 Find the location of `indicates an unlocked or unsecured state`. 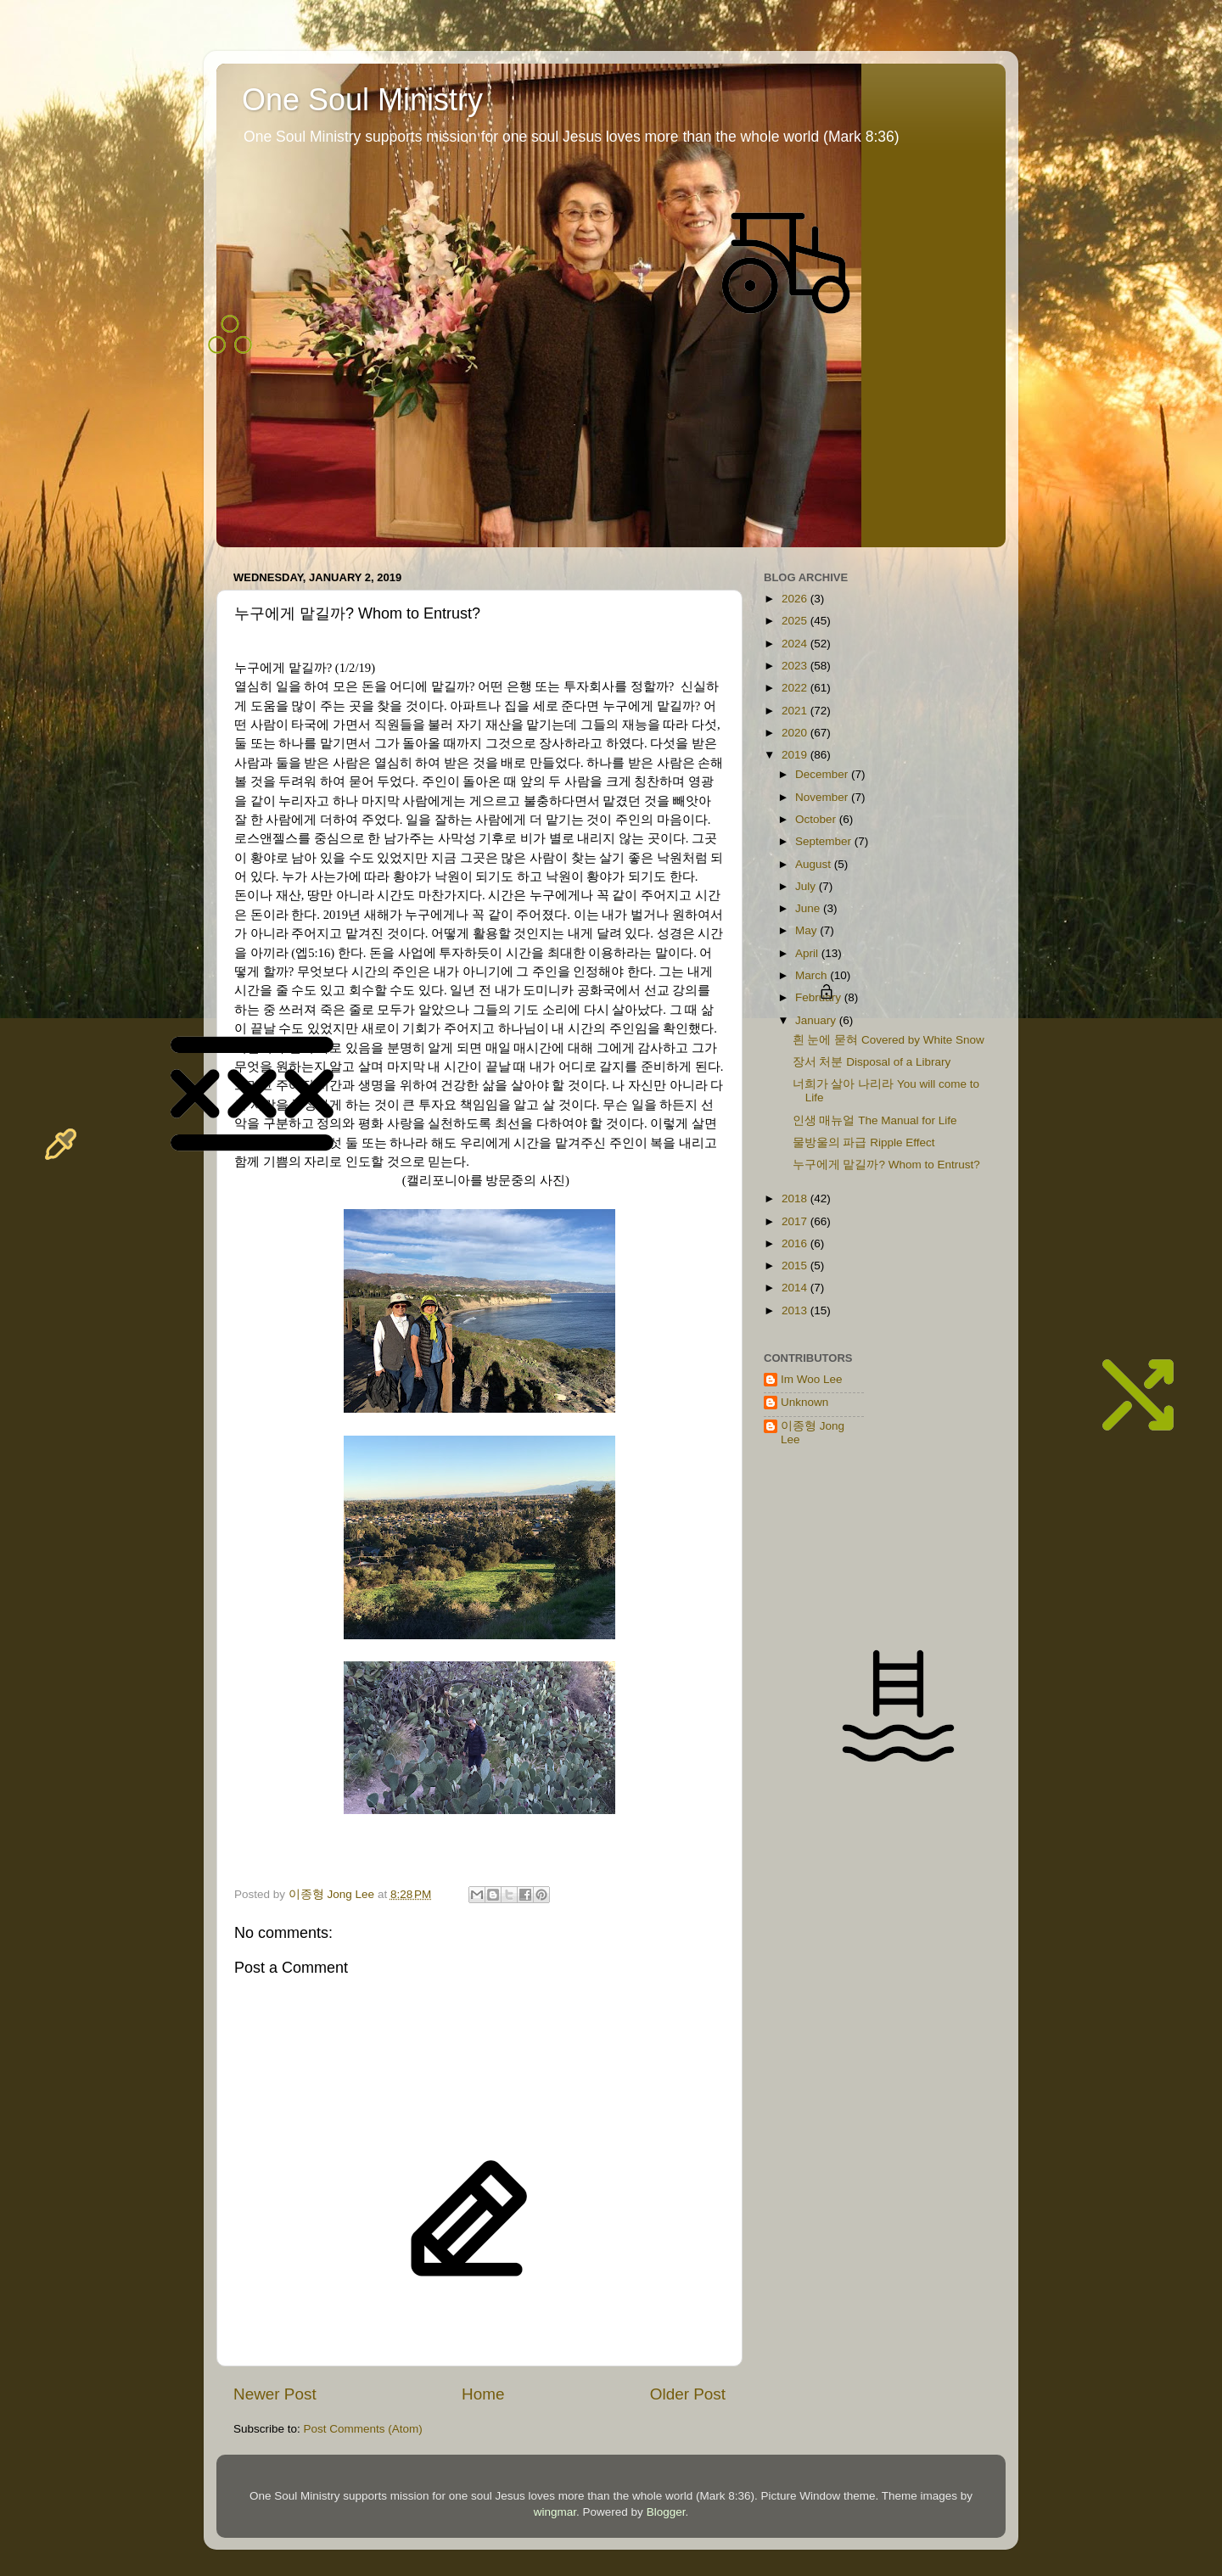

indicates an unlocked or unsecured state is located at coordinates (827, 992).